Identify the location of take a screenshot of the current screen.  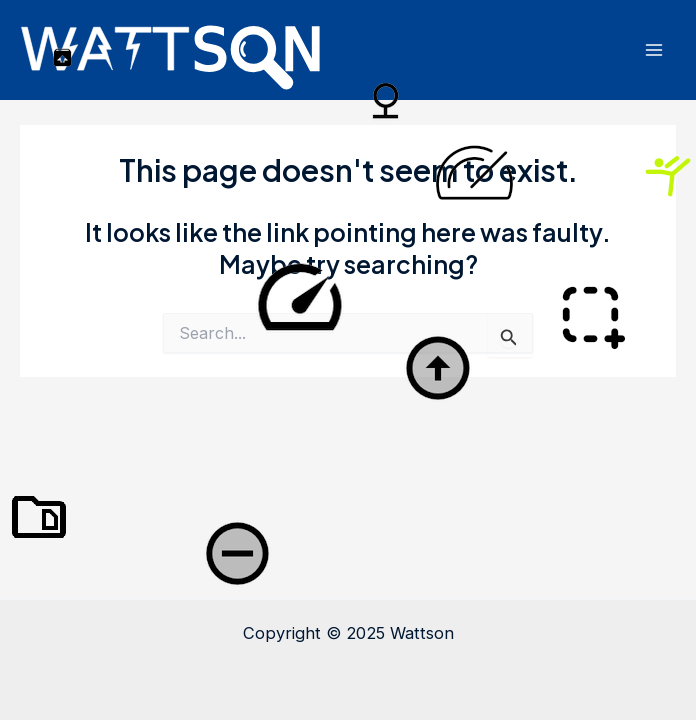
(590, 314).